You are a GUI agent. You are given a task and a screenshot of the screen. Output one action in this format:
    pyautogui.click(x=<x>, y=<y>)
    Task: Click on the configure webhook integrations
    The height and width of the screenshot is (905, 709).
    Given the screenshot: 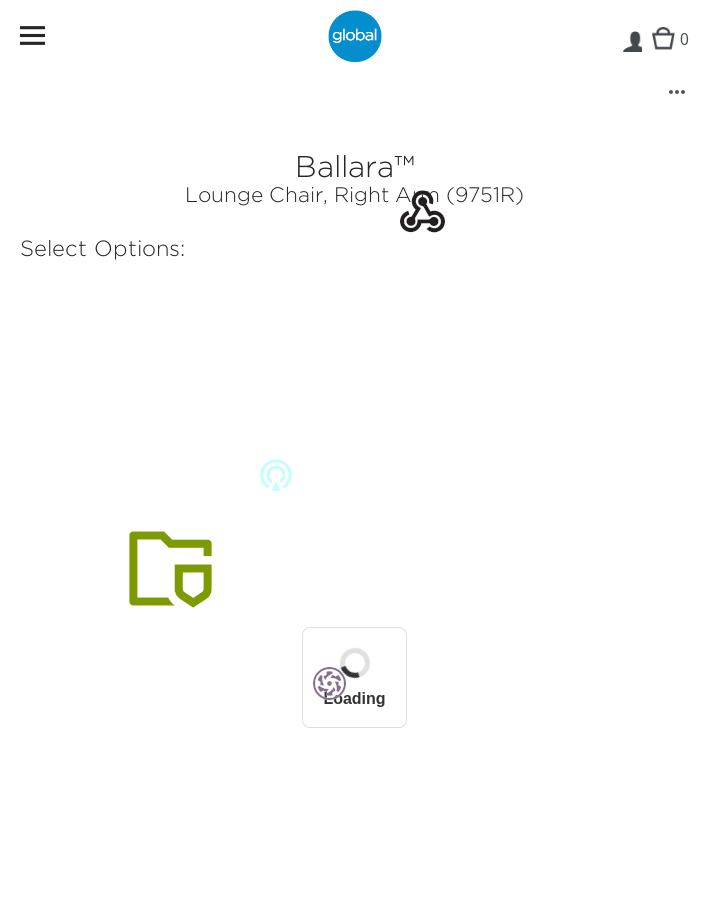 What is the action you would take?
    pyautogui.click(x=422, y=212)
    